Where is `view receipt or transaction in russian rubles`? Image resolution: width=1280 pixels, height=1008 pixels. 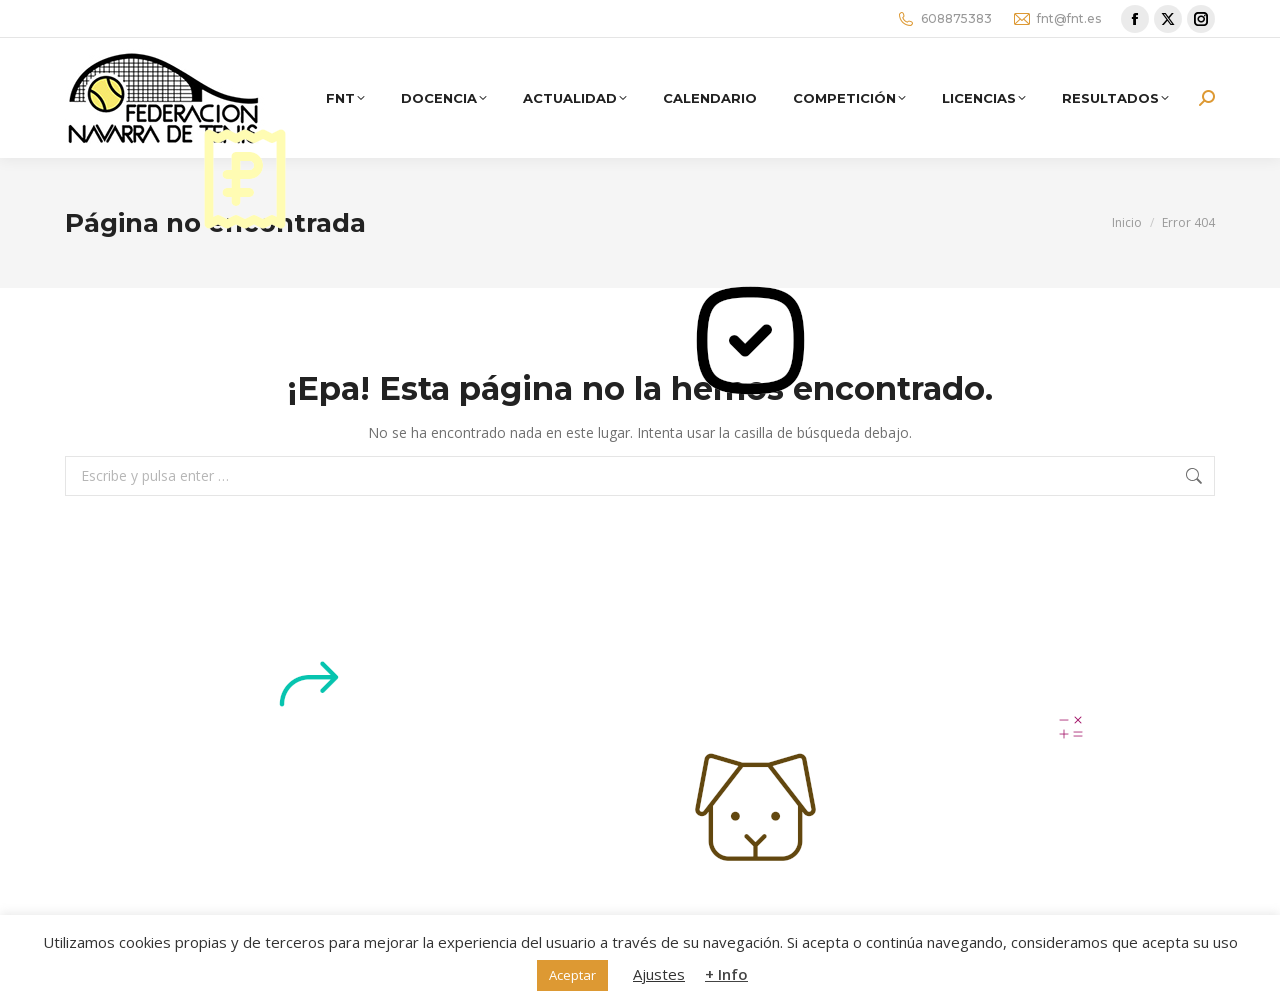 view receipt or transaction in russian rubles is located at coordinates (245, 179).